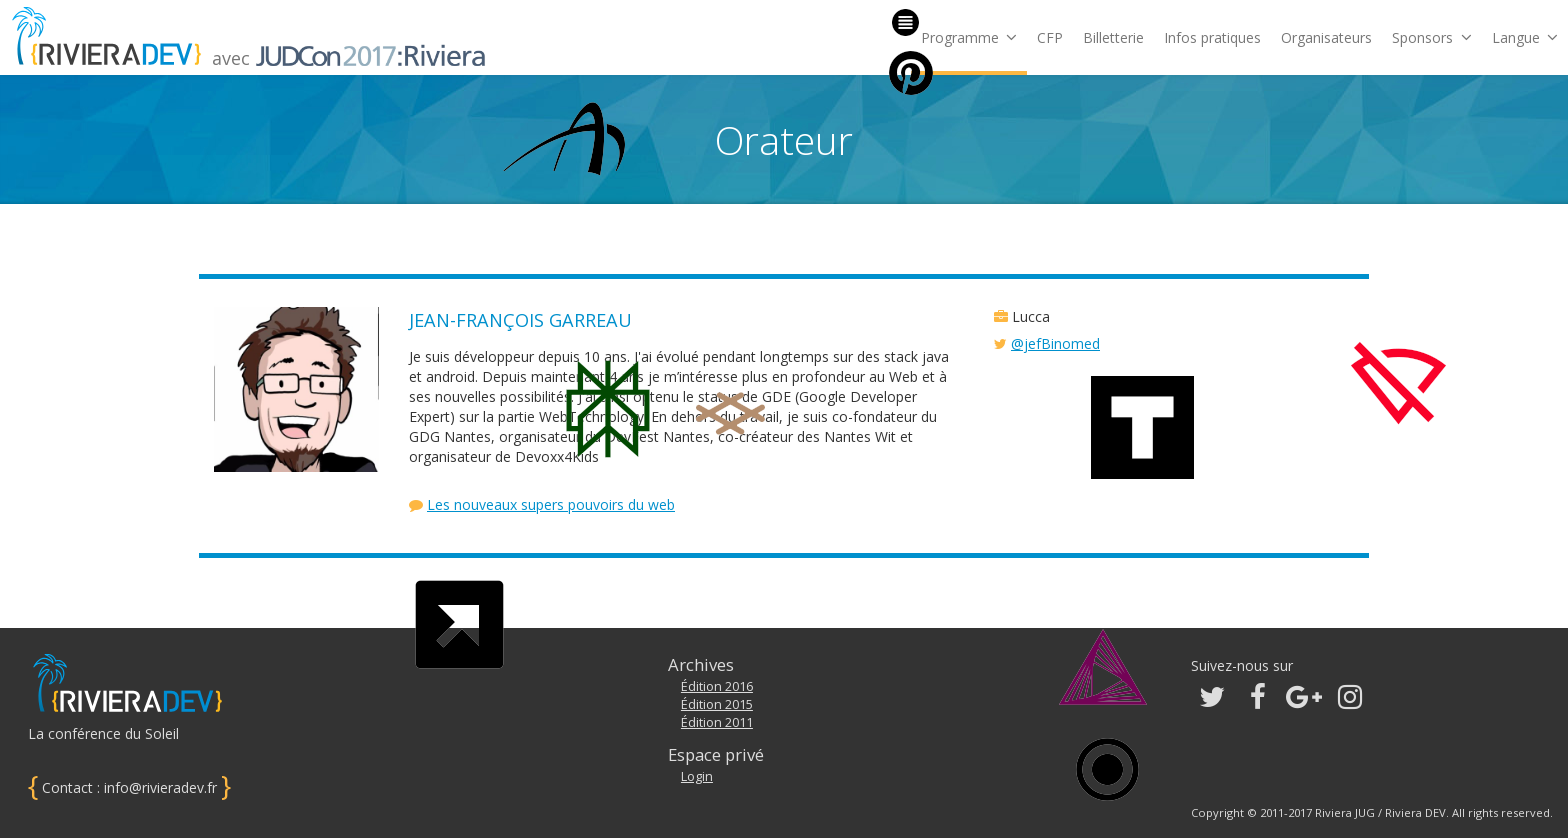 This screenshot has height=838, width=1568. What do you see at coordinates (1142, 427) in the screenshot?
I see `open the TV Time app` at bounding box center [1142, 427].